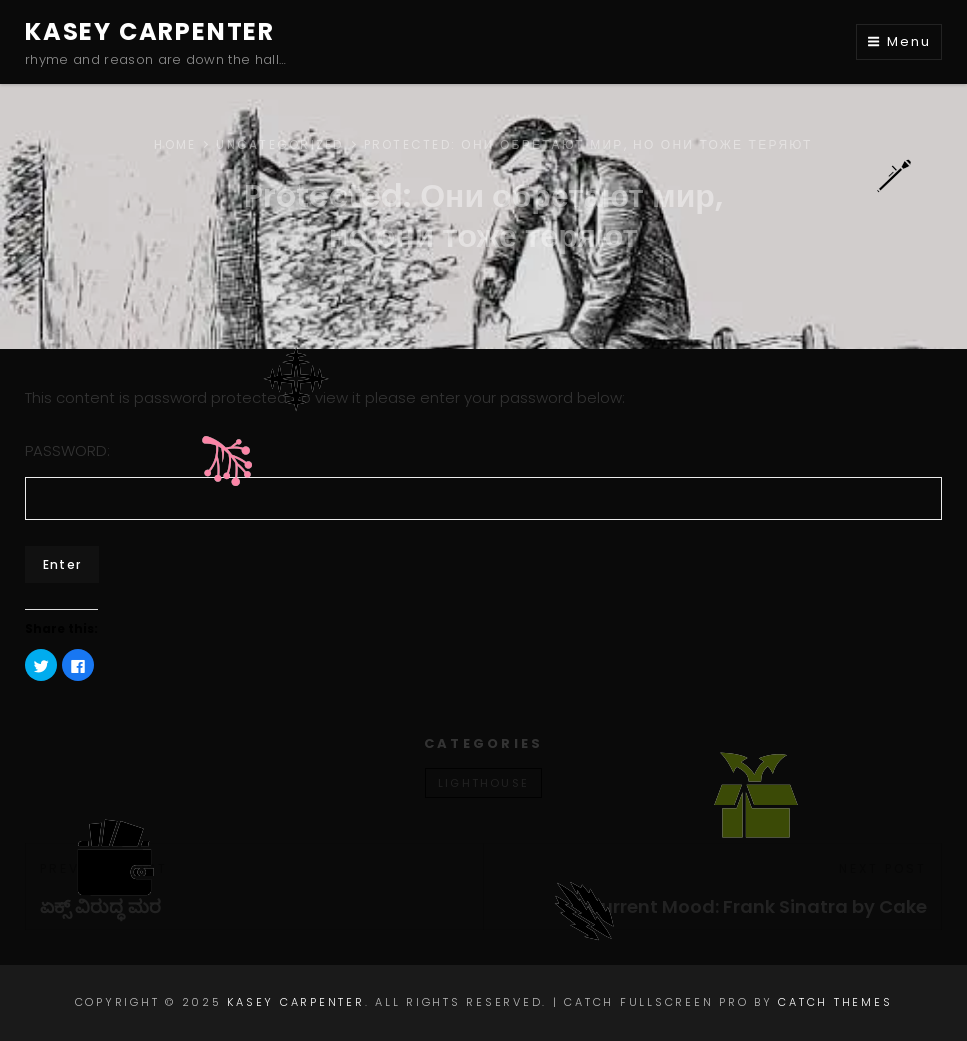  I want to click on access your wallet or payment methods, so click(114, 858).